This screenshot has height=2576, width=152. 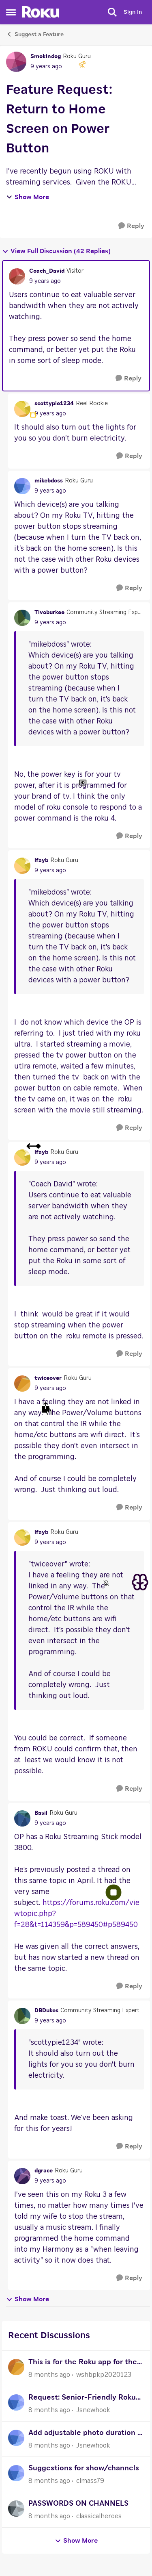 What do you see at coordinates (46, 1408) in the screenshot?
I see `deposit or submit an item` at bounding box center [46, 1408].